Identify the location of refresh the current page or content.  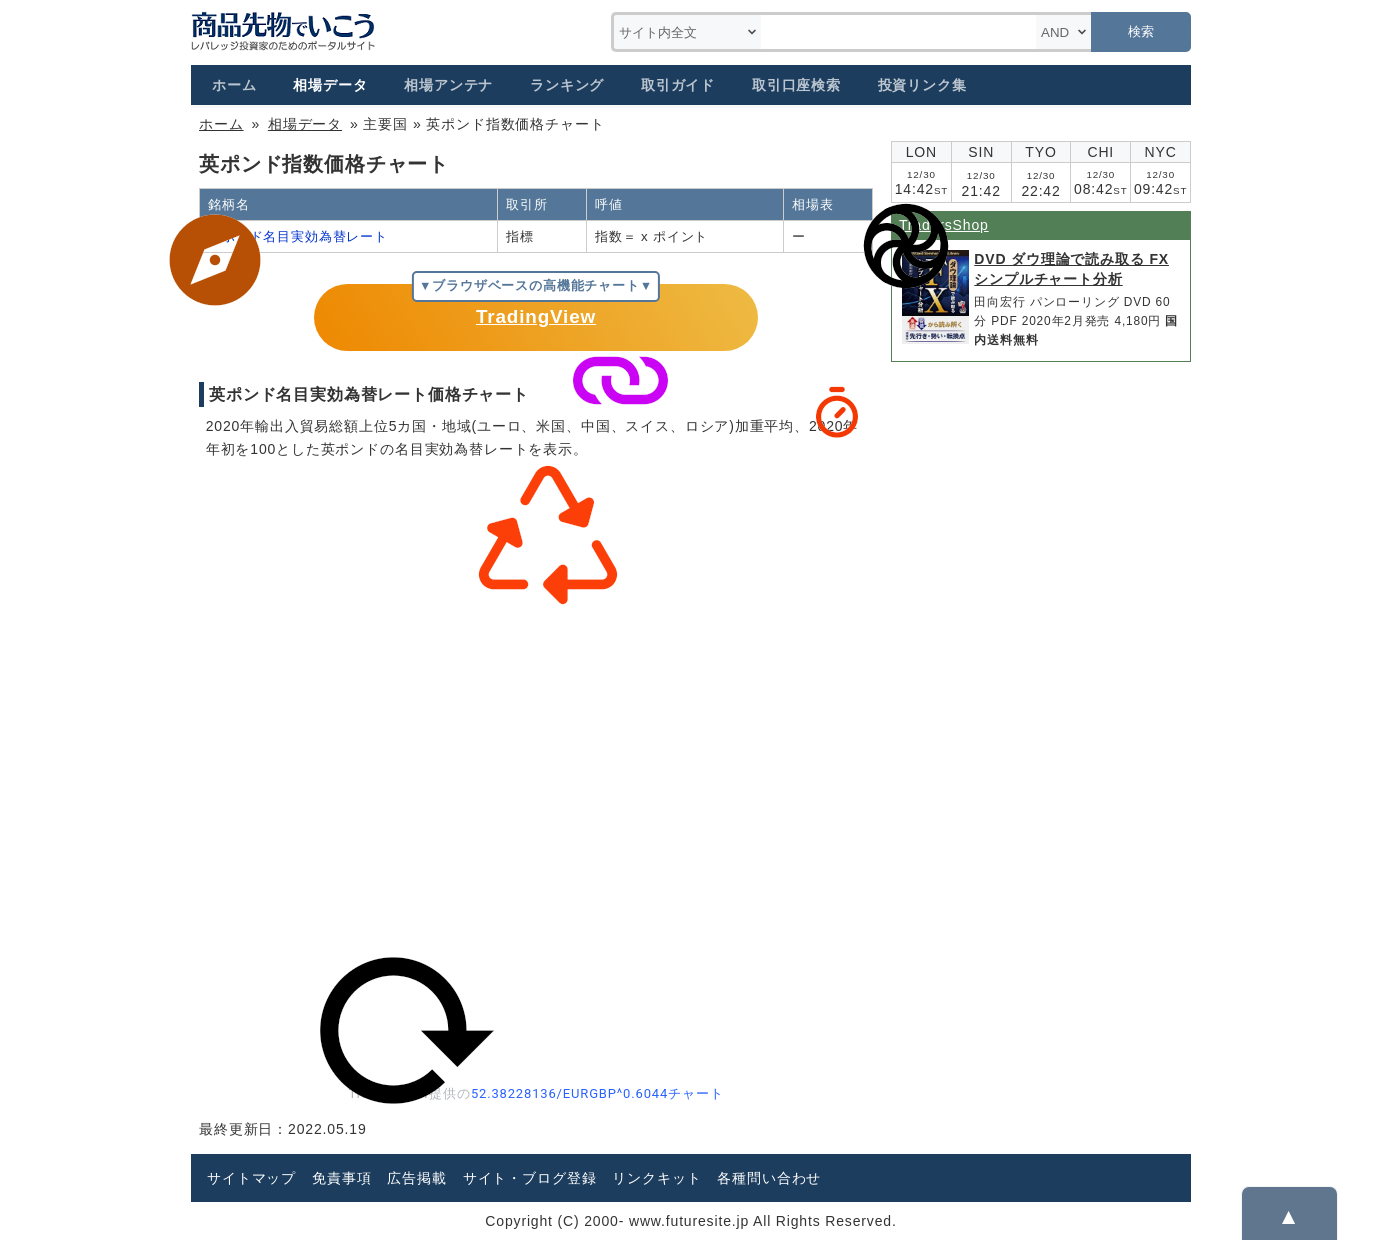
(402, 1030).